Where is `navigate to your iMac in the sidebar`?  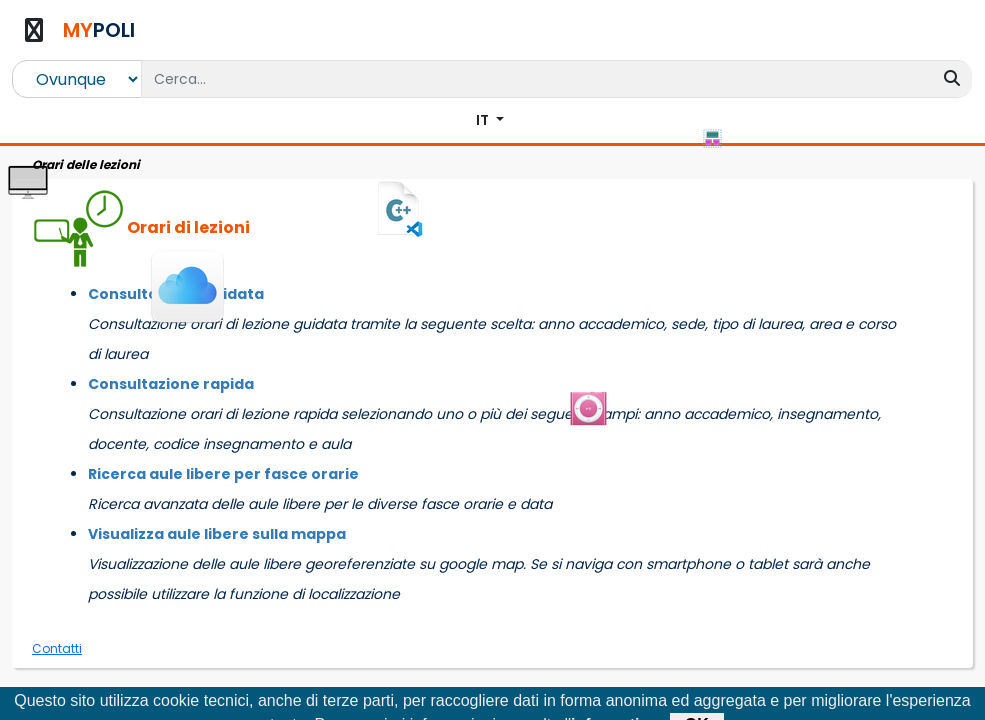 navigate to your iMac in the sidebar is located at coordinates (28, 183).